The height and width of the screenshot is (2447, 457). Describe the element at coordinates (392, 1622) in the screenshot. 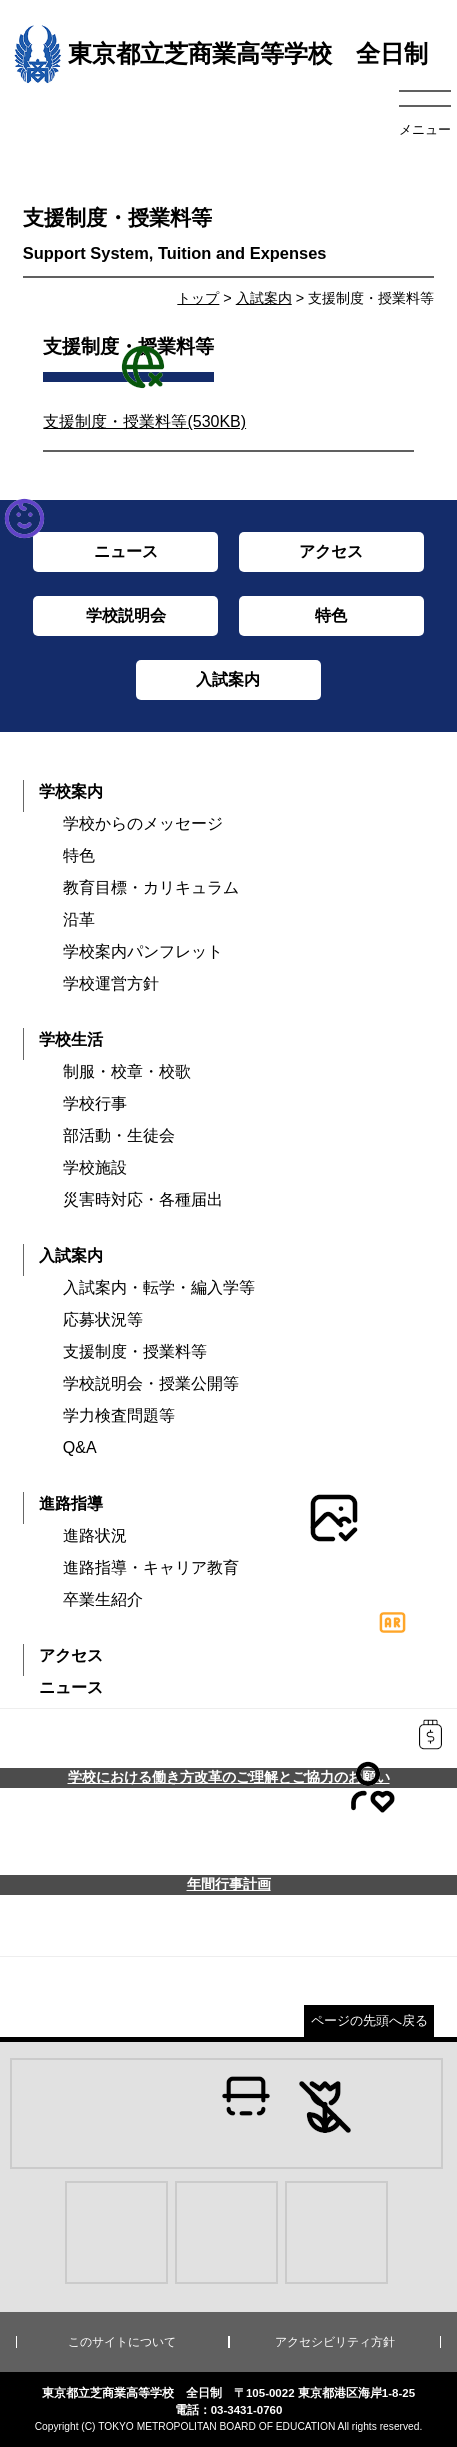

I see `indicates augmented reality feature available` at that location.